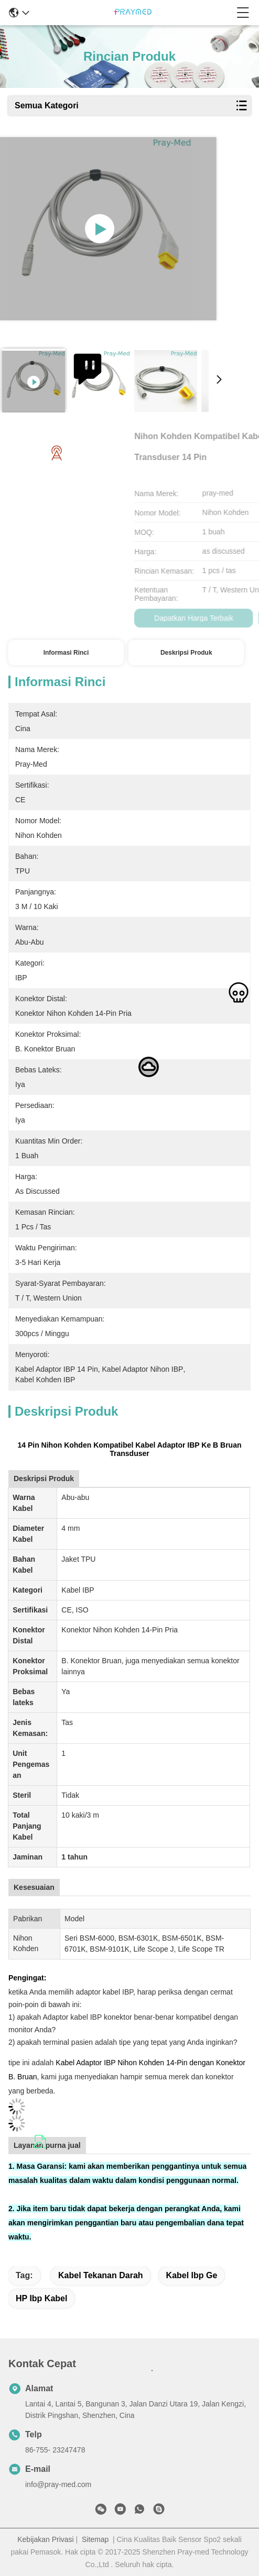 Image resolution: width=259 pixels, height=2576 pixels. I want to click on no wifi signal available, so click(152, 2366).